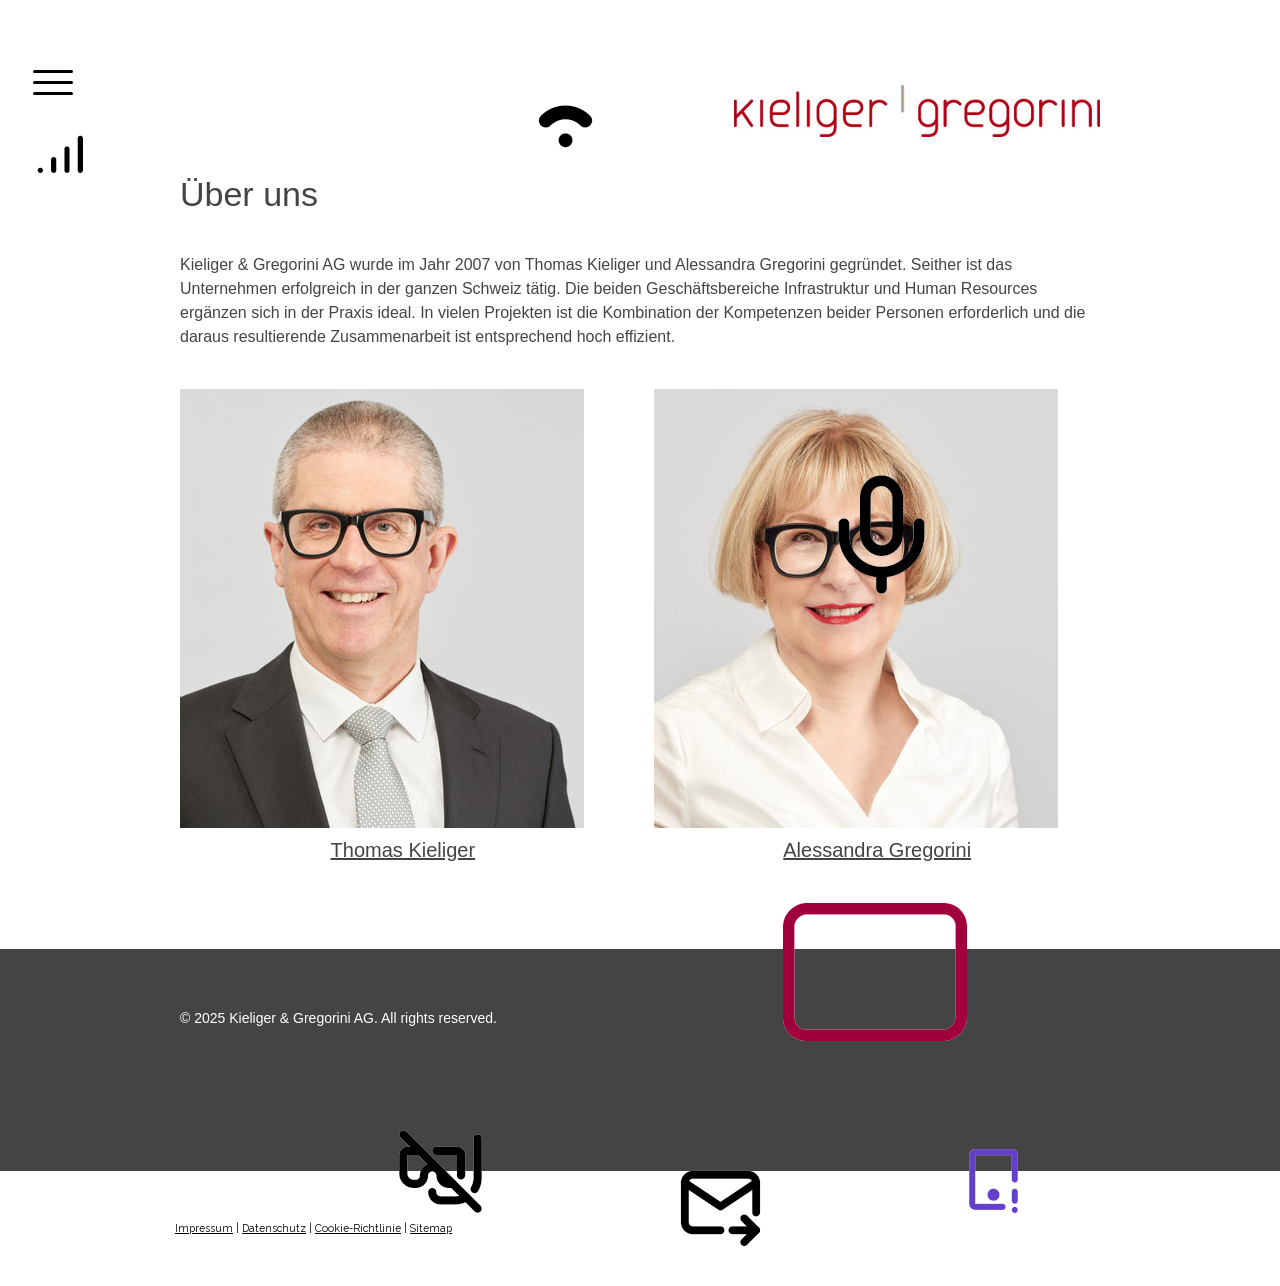  I want to click on tap to start voice input, so click(881, 534).